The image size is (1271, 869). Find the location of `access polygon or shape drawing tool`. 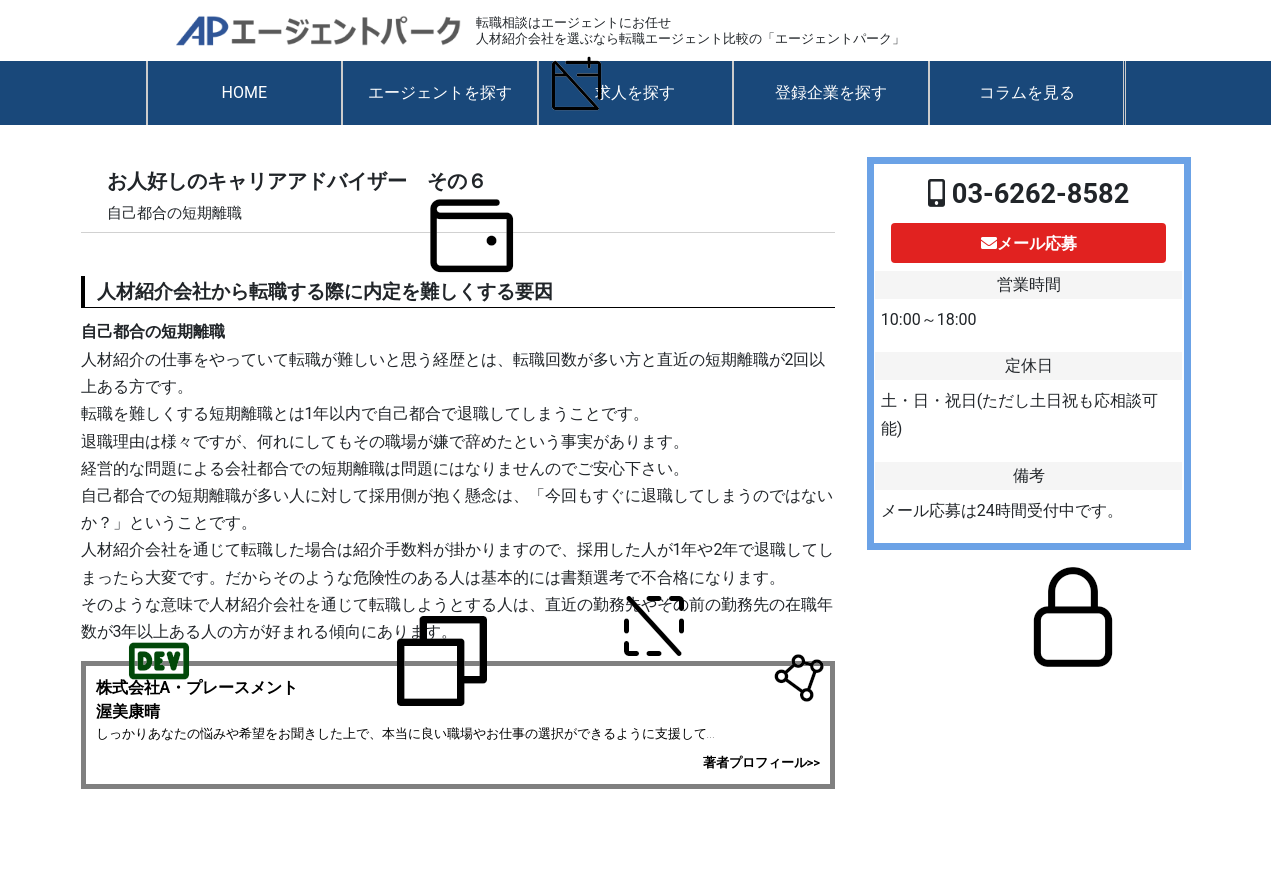

access polygon or shape drawing tool is located at coordinates (800, 678).